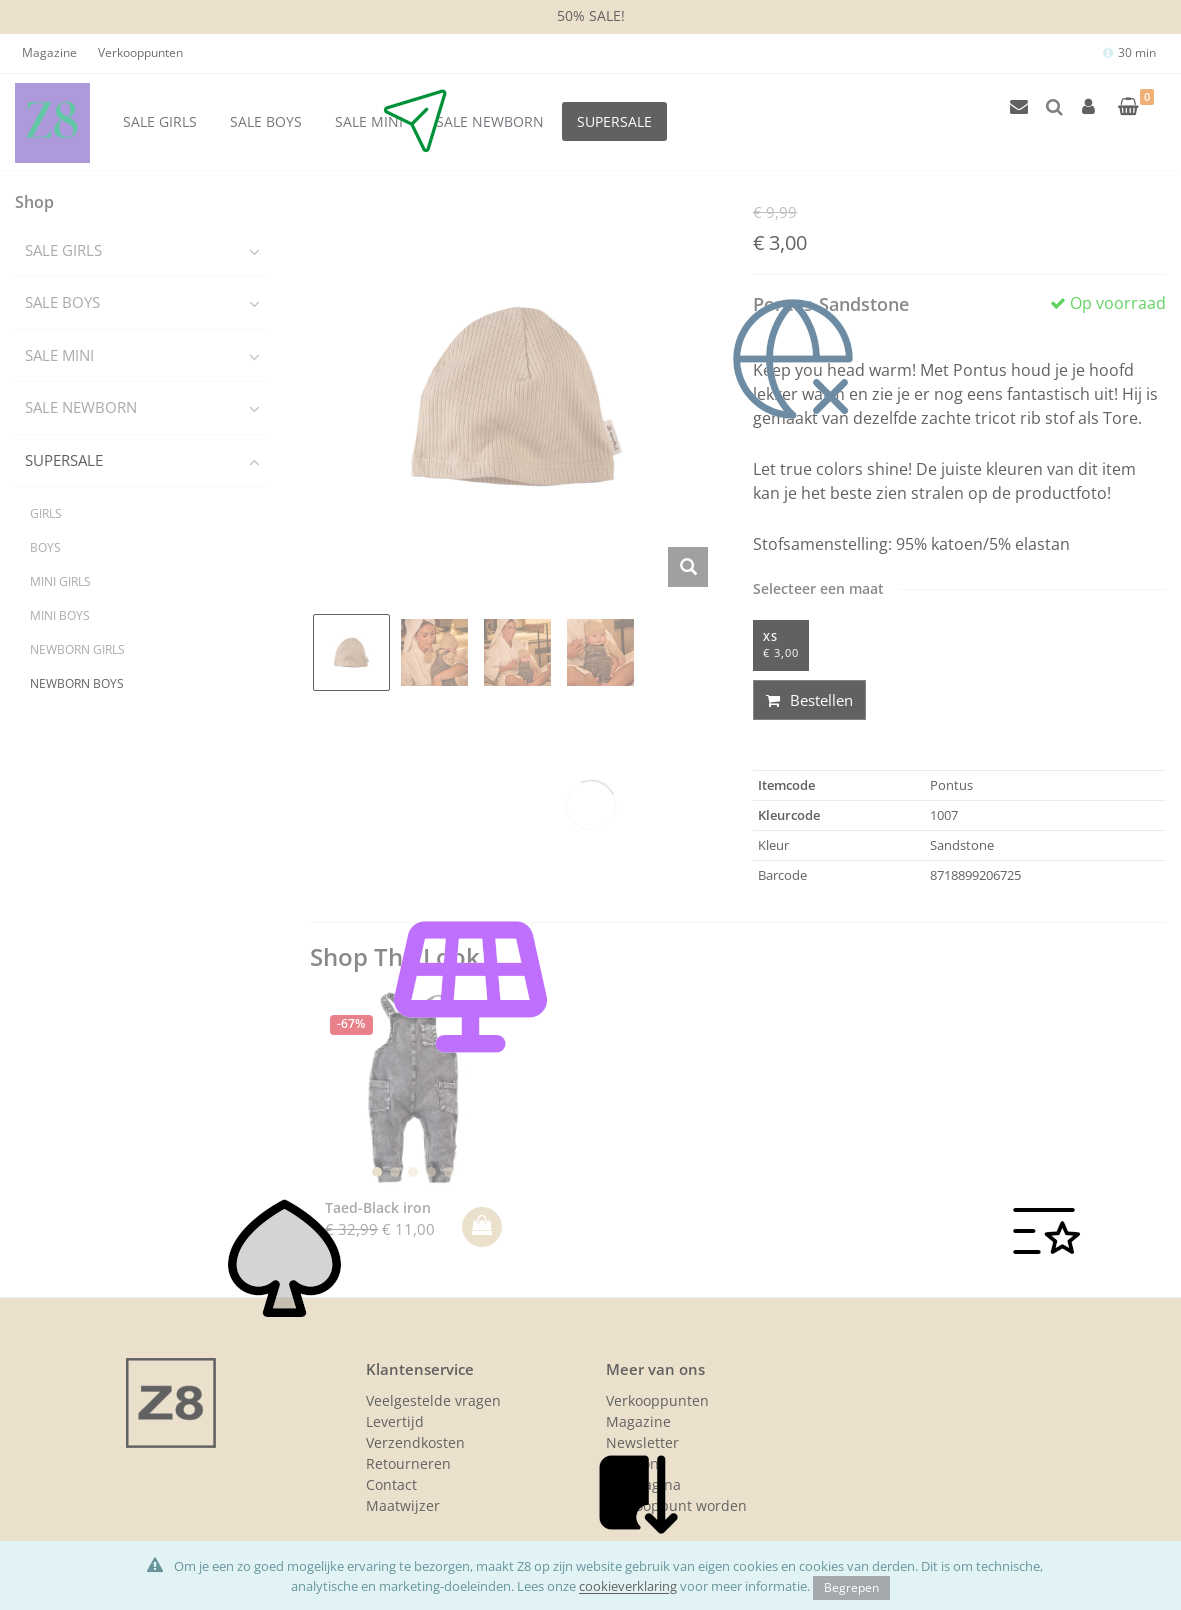 Image resolution: width=1181 pixels, height=1610 pixels. What do you see at coordinates (1044, 1231) in the screenshot?
I see `view your favorites list` at bounding box center [1044, 1231].